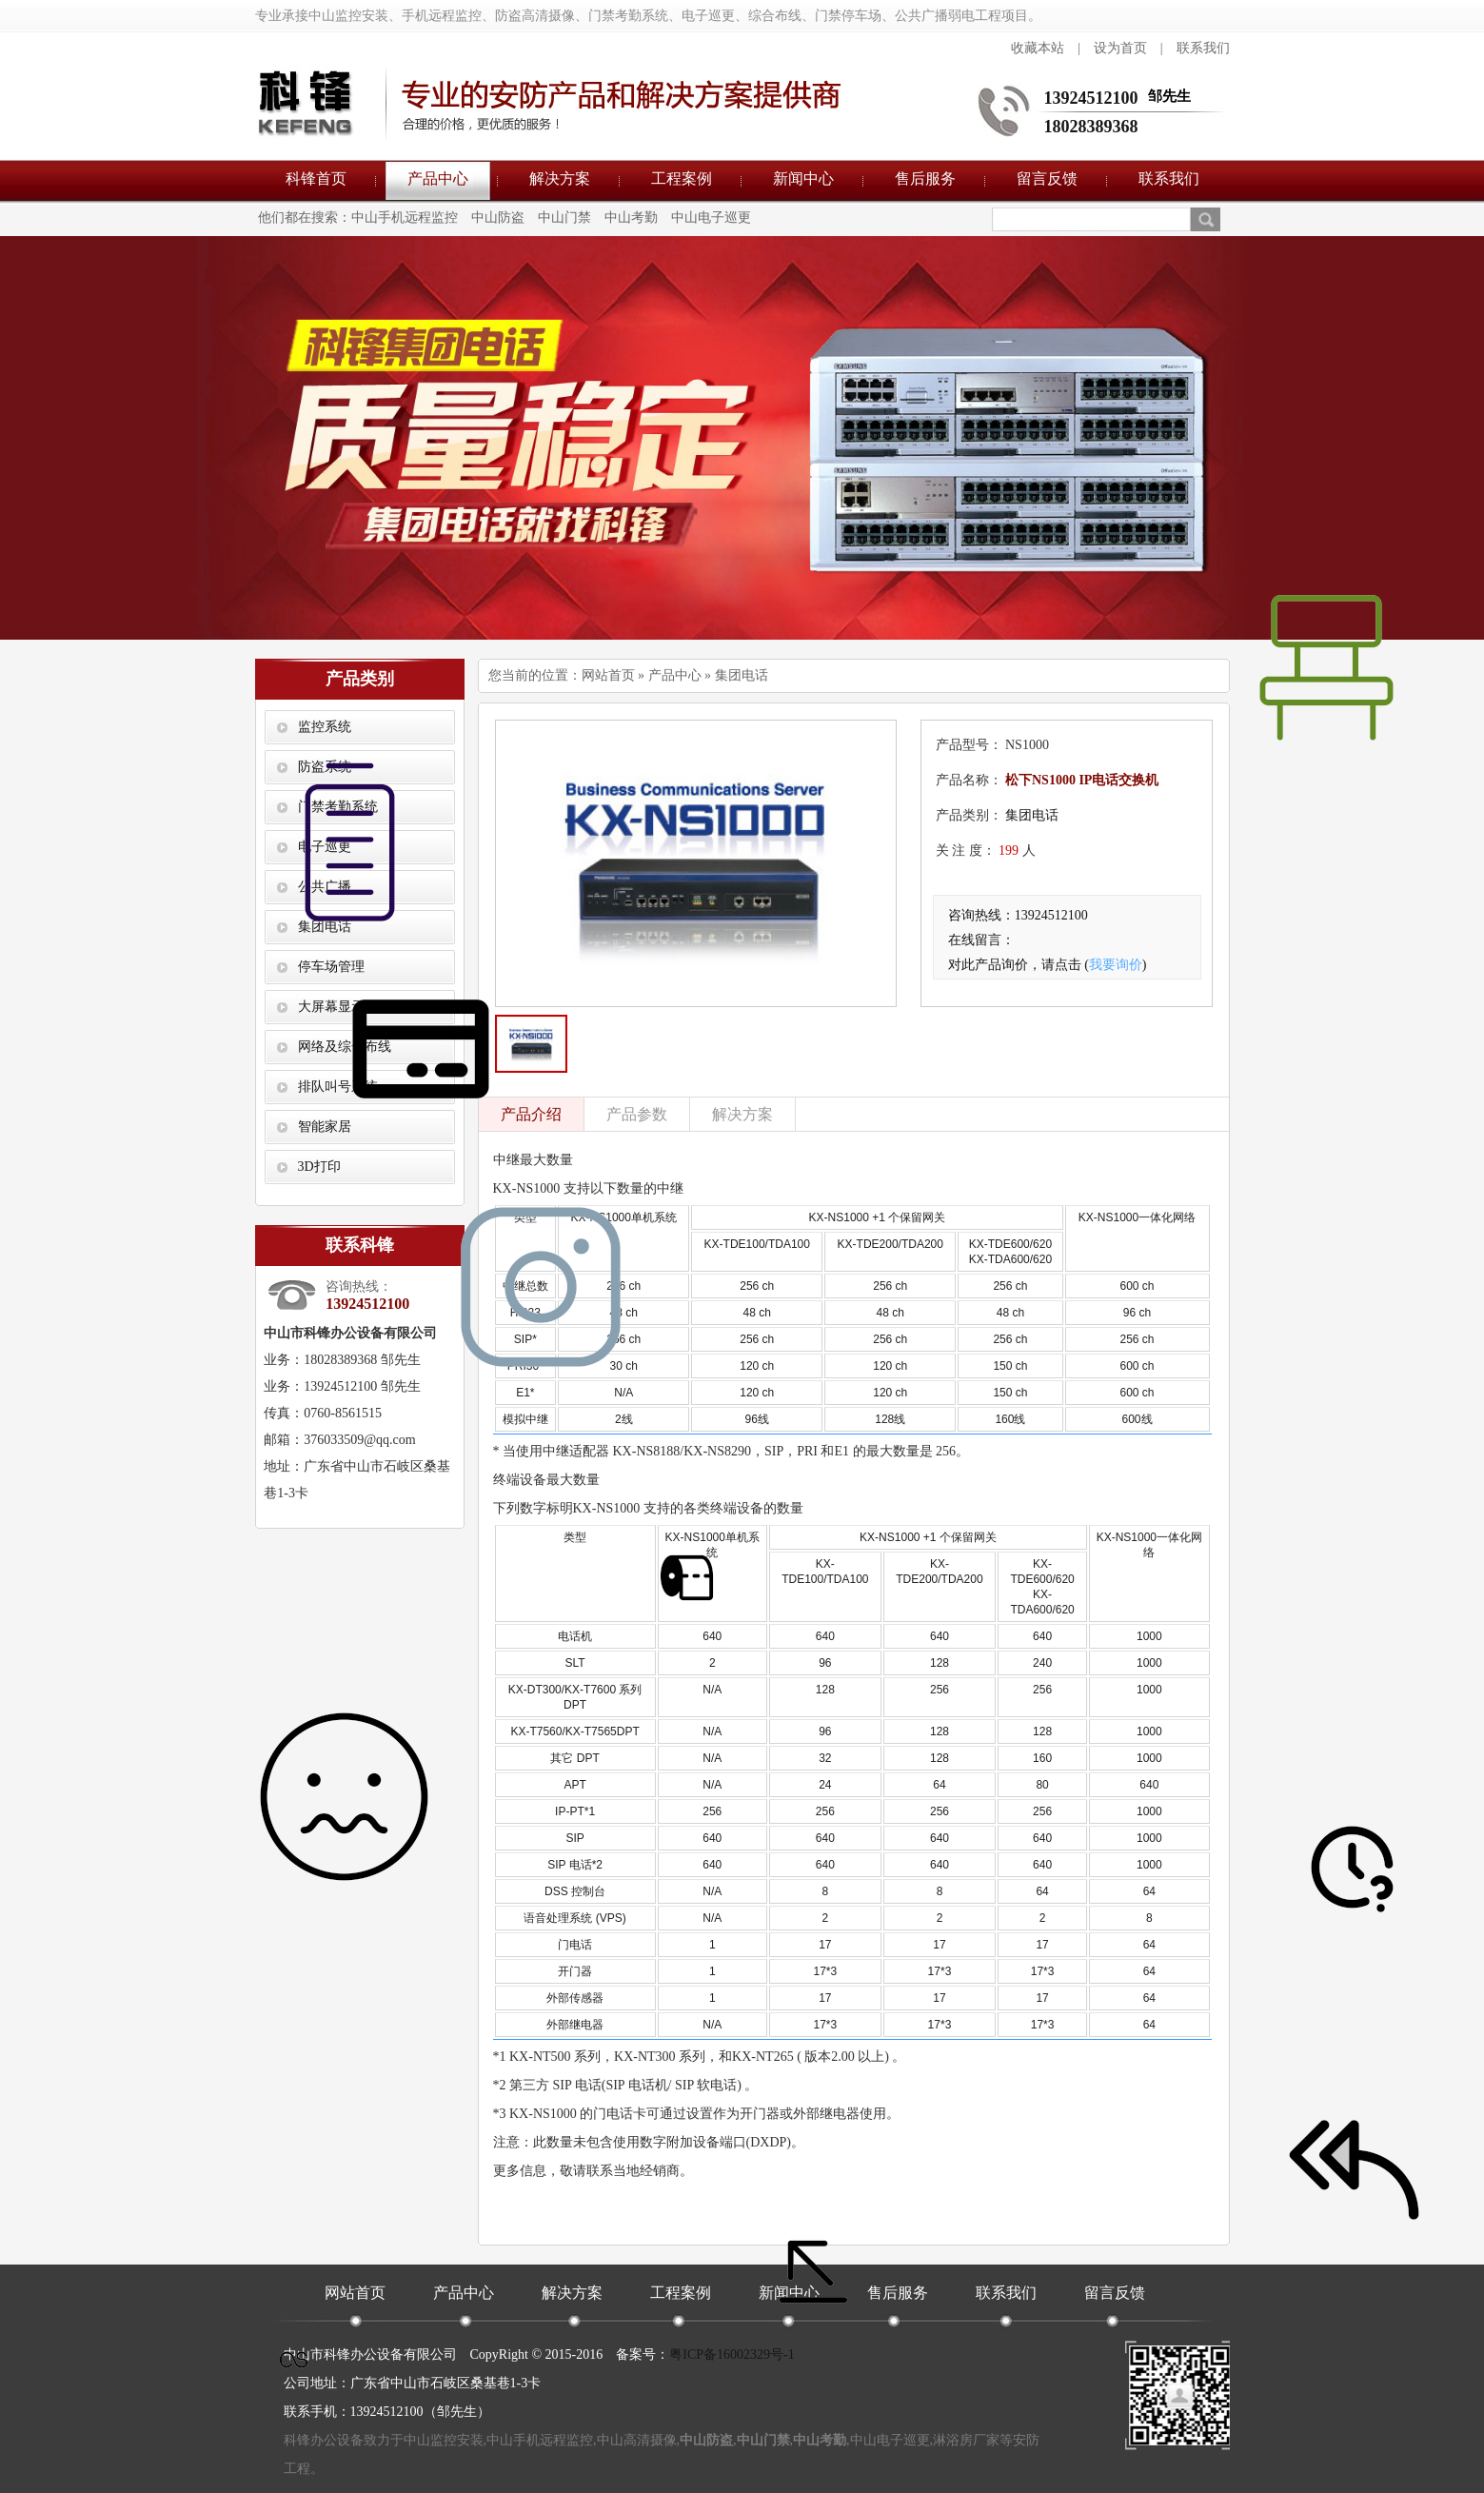 The height and width of the screenshot is (2493, 1484). I want to click on connect to Last.fm account, so click(293, 2359).